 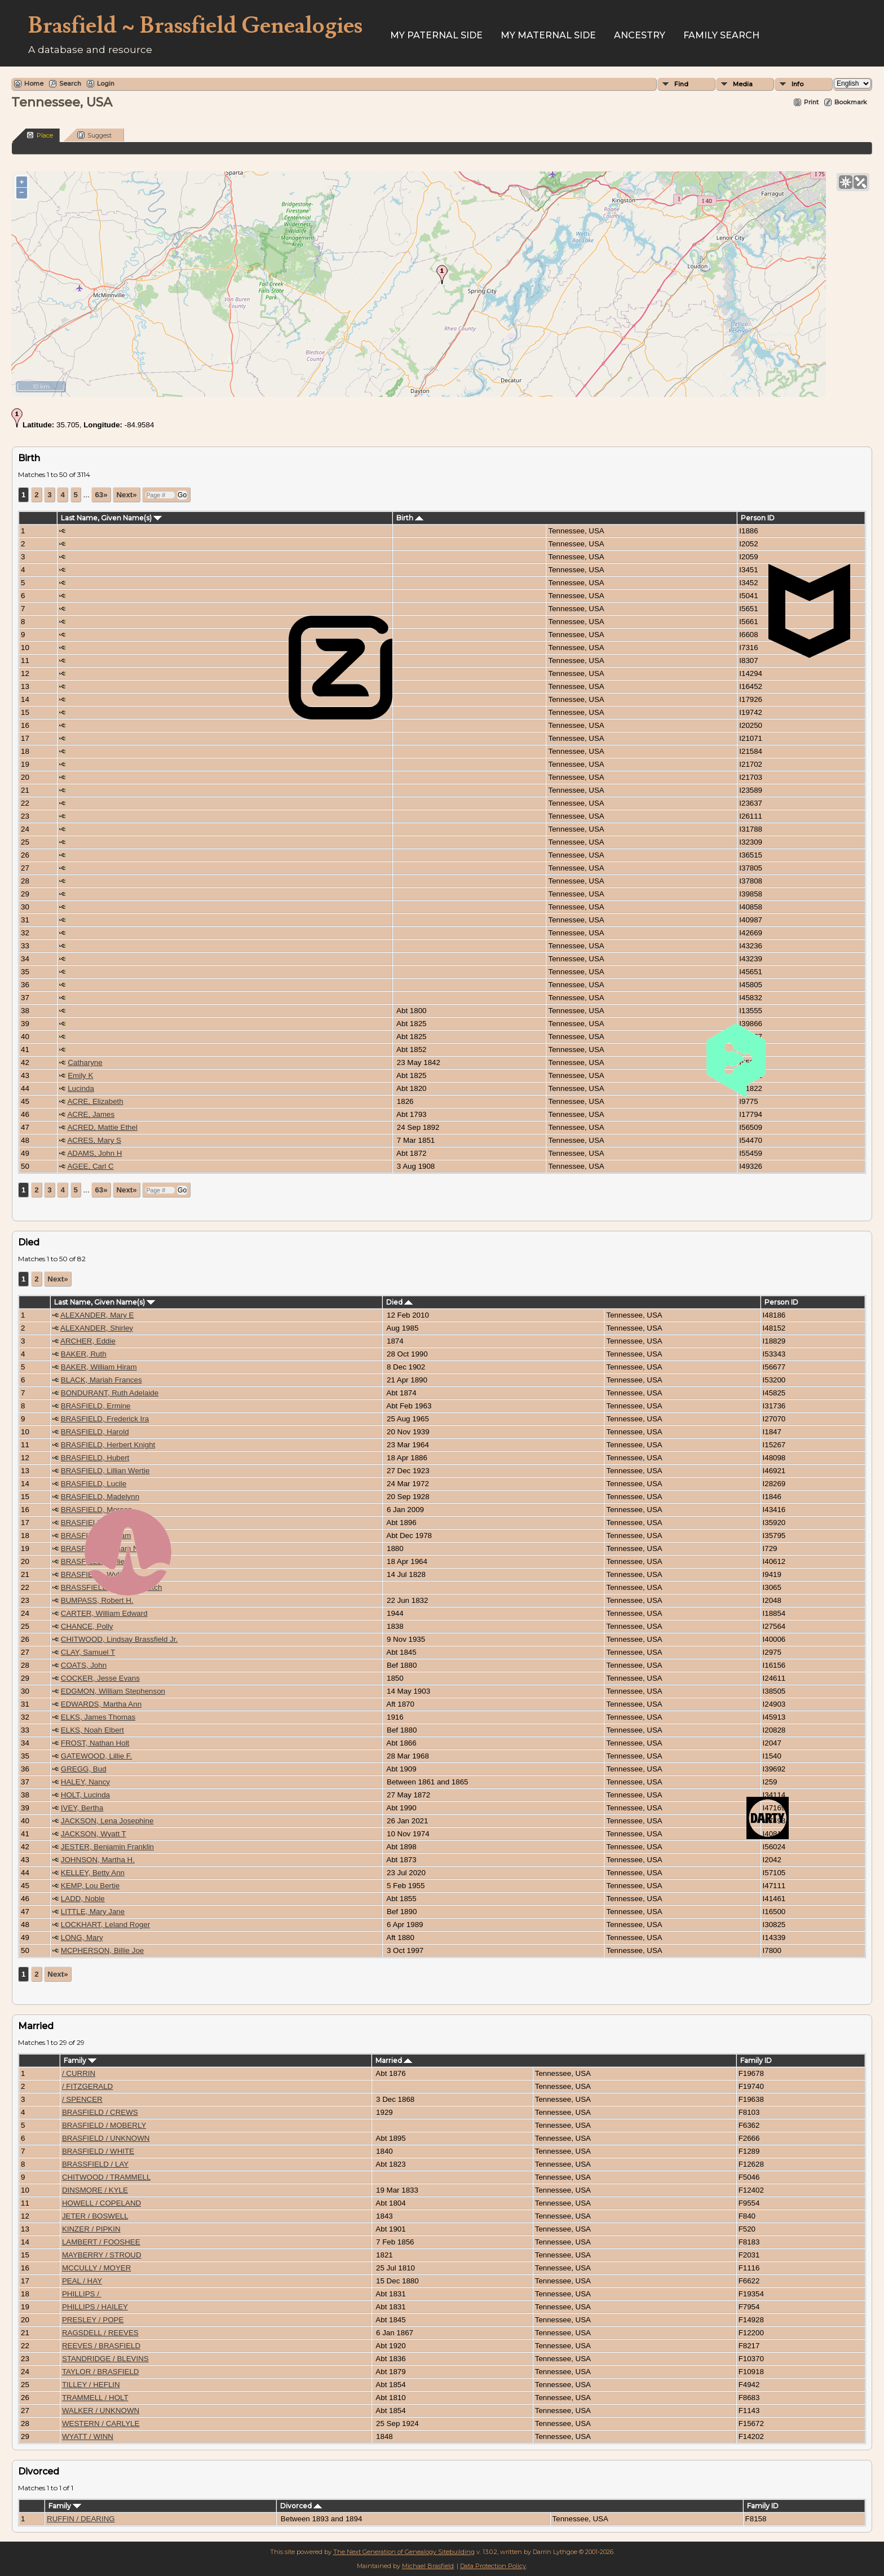 I want to click on open the ziggo app, so click(x=341, y=668).